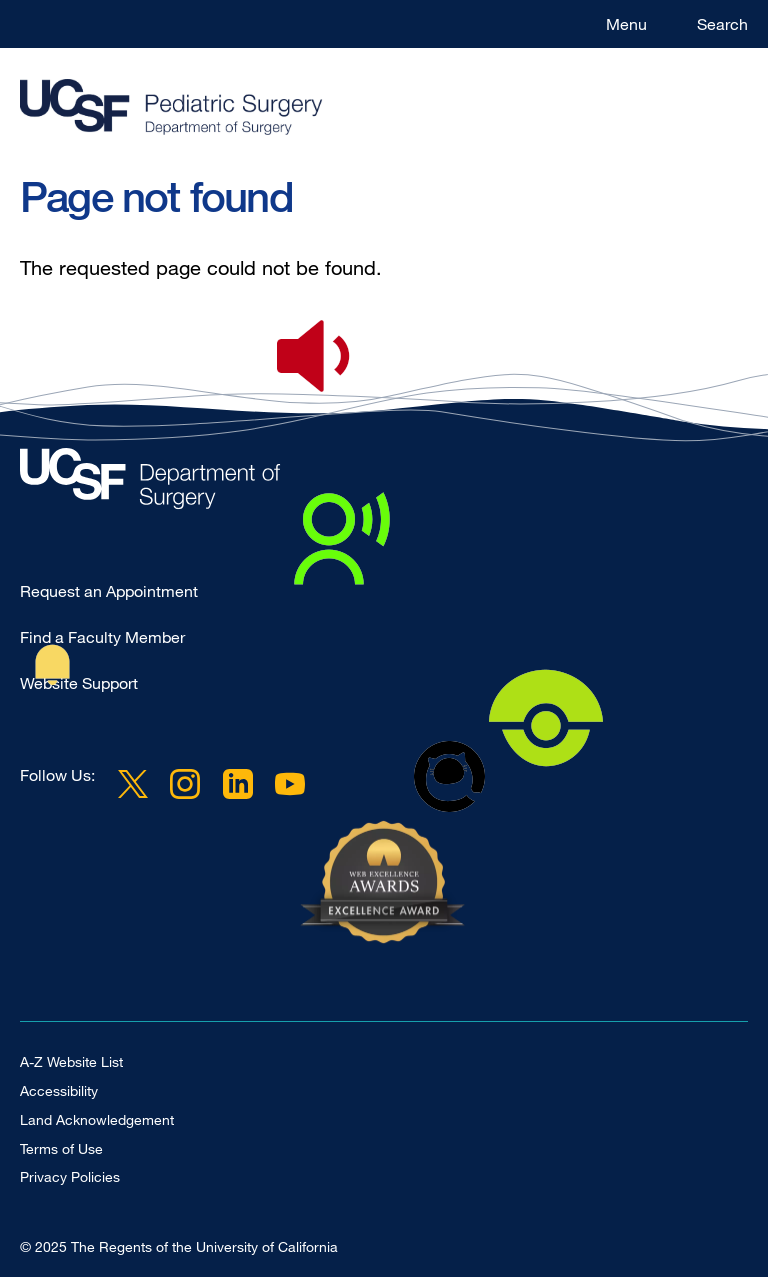  Describe the element at coordinates (449, 776) in the screenshot. I see `visit qiita developer community` at that location.